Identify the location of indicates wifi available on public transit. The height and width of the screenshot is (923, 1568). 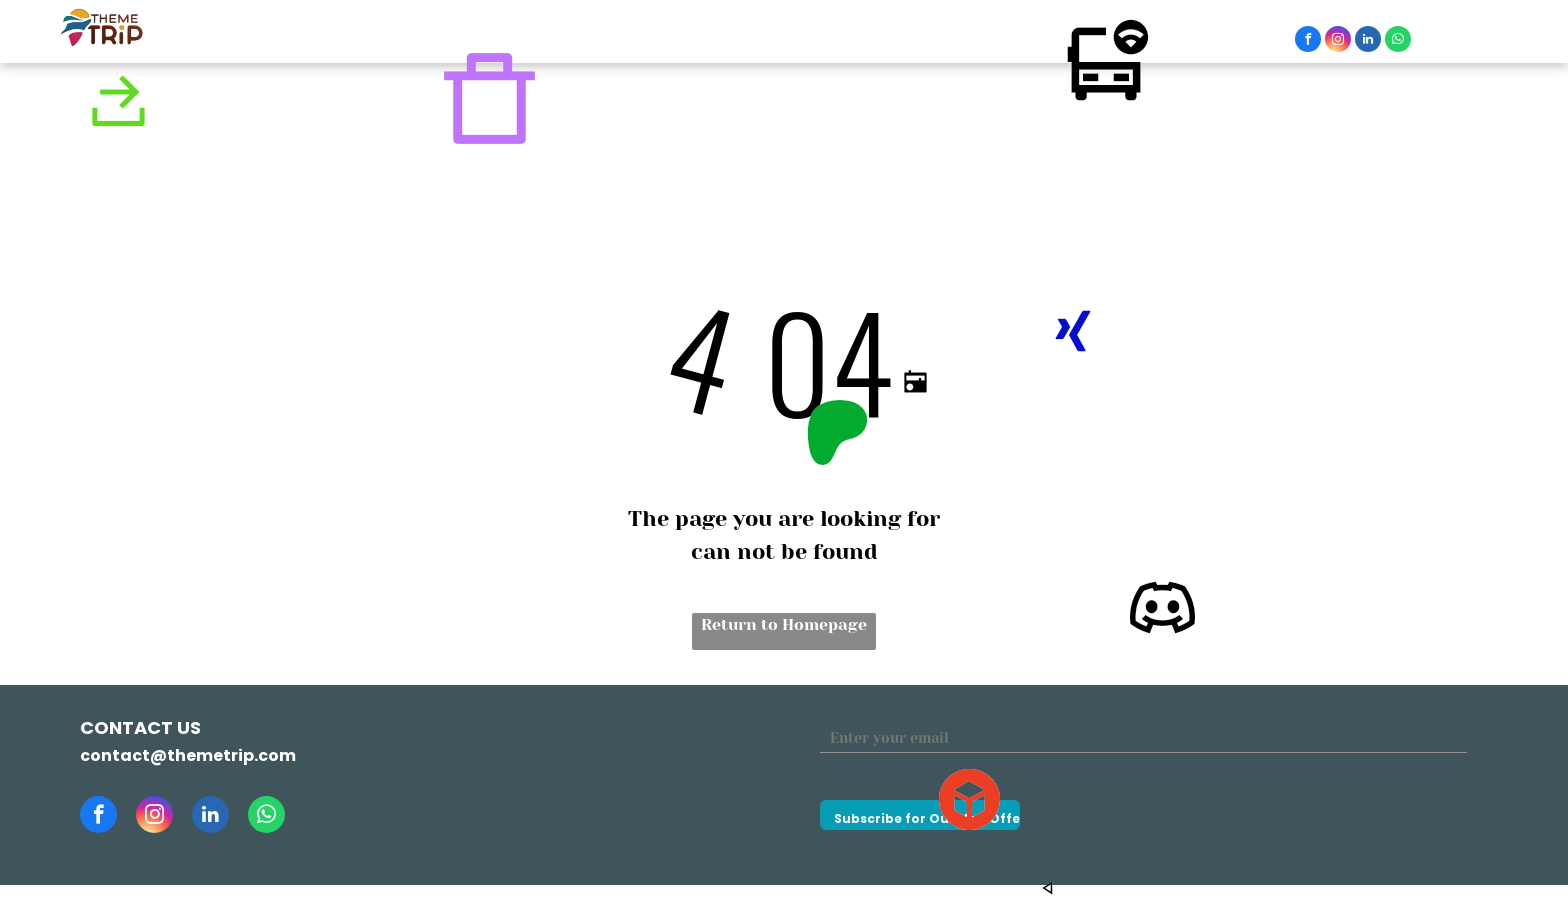
(1106, 62).